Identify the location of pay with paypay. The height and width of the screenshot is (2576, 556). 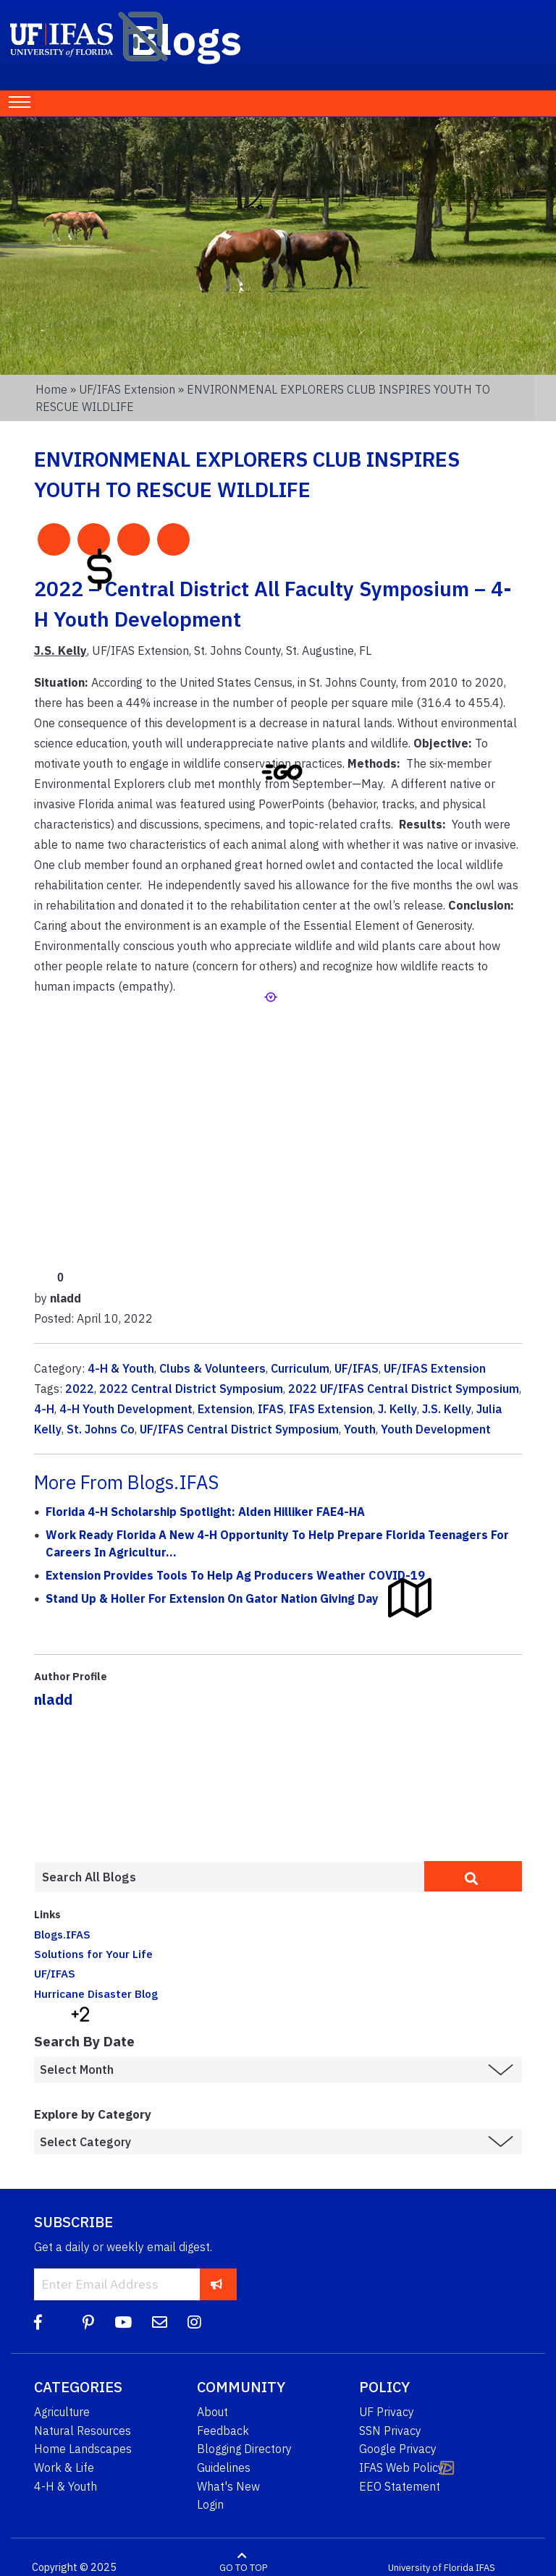
(447, 2467).